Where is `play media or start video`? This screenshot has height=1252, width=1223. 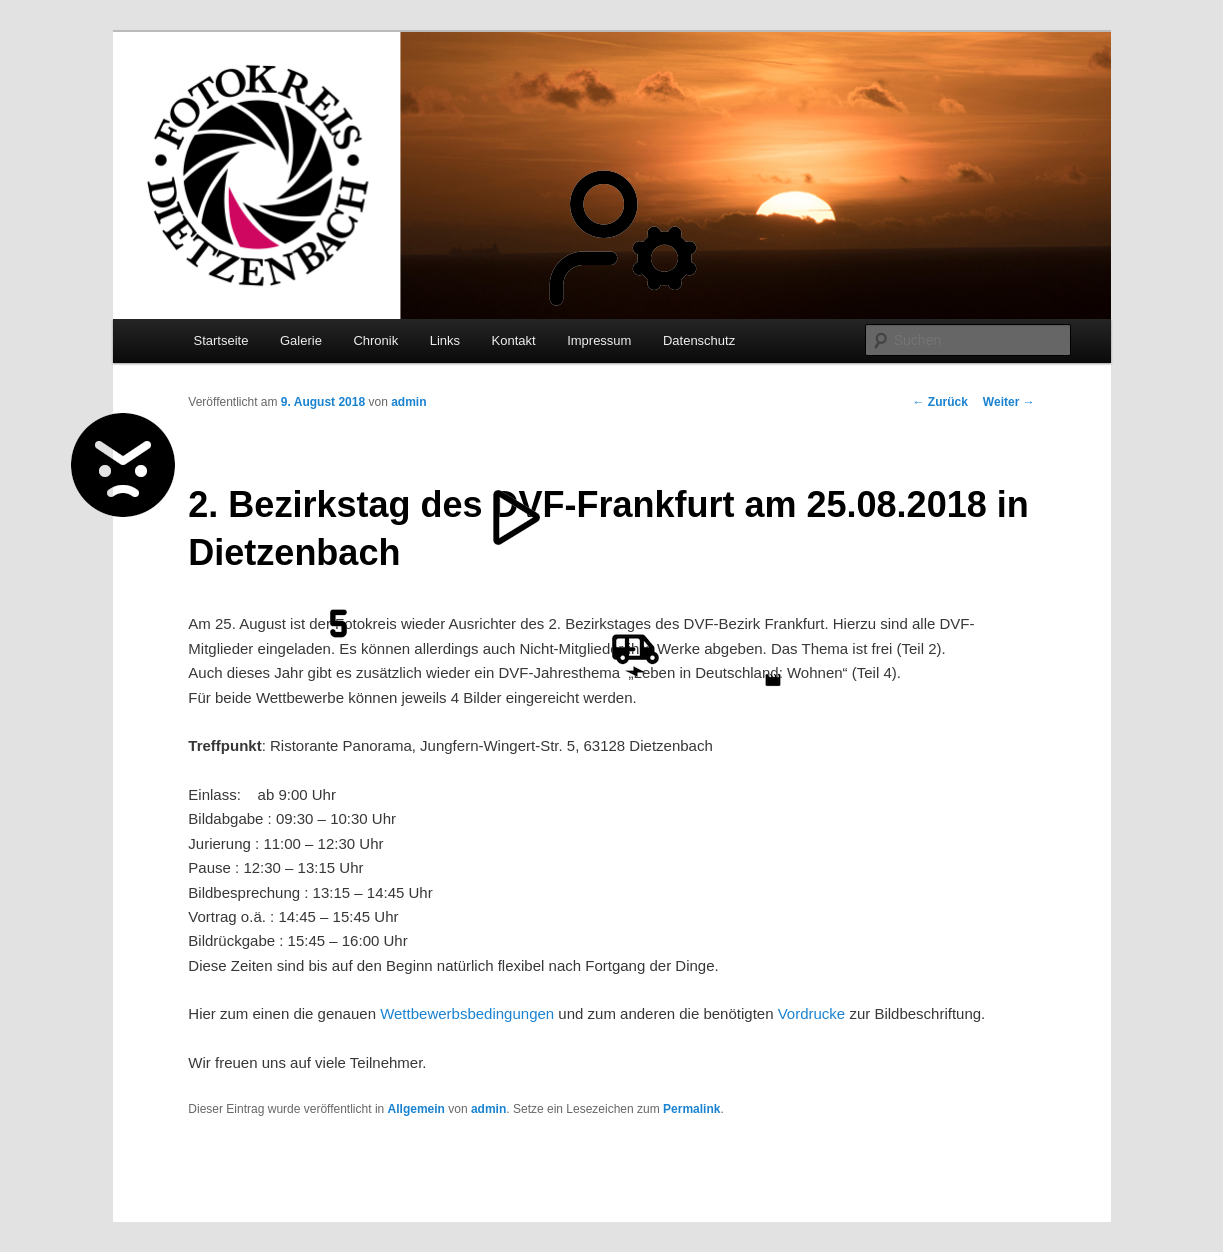
play media or start video is located at coordinates (510, 517).